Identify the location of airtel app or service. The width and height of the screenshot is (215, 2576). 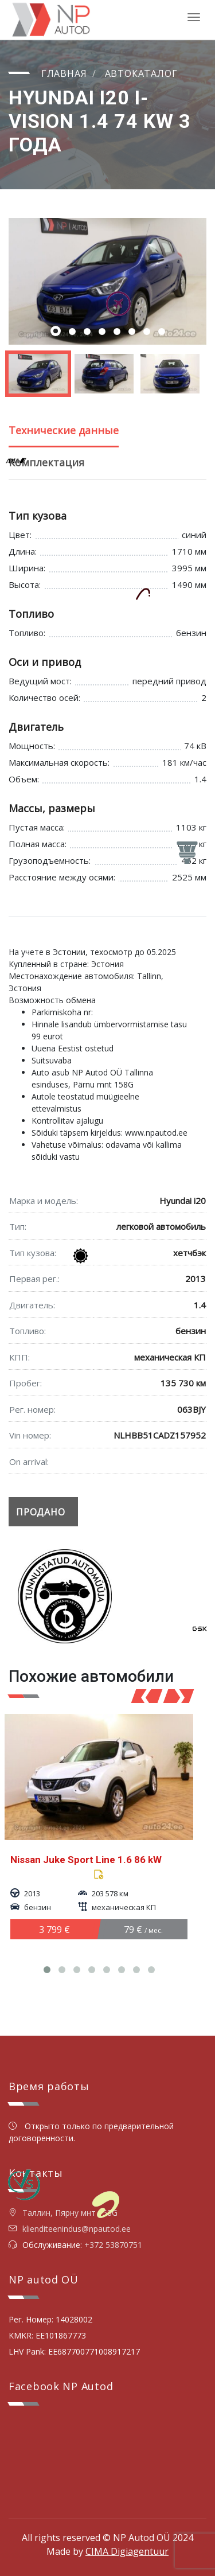
(105, 2204).